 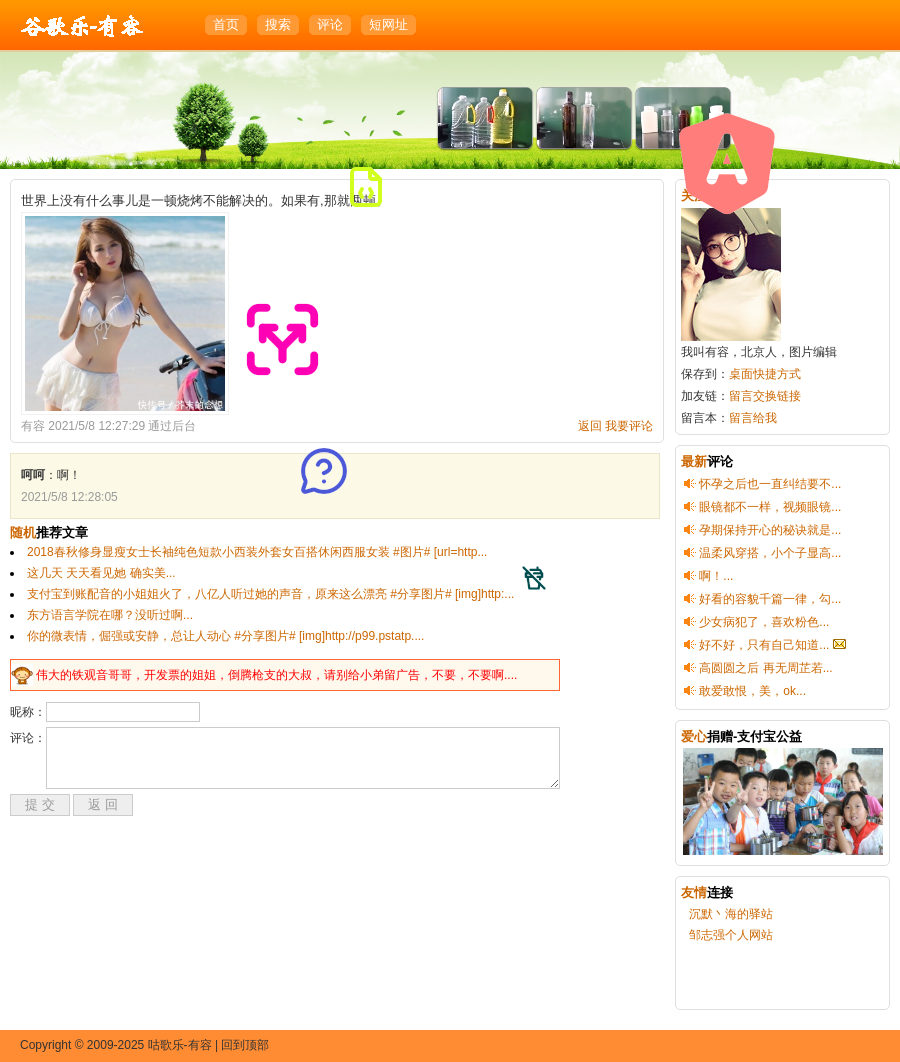 What do you see at coordinates (534, 578) in the screenshot?
I see `no beverages allowed` at bounding box center [534, 578].